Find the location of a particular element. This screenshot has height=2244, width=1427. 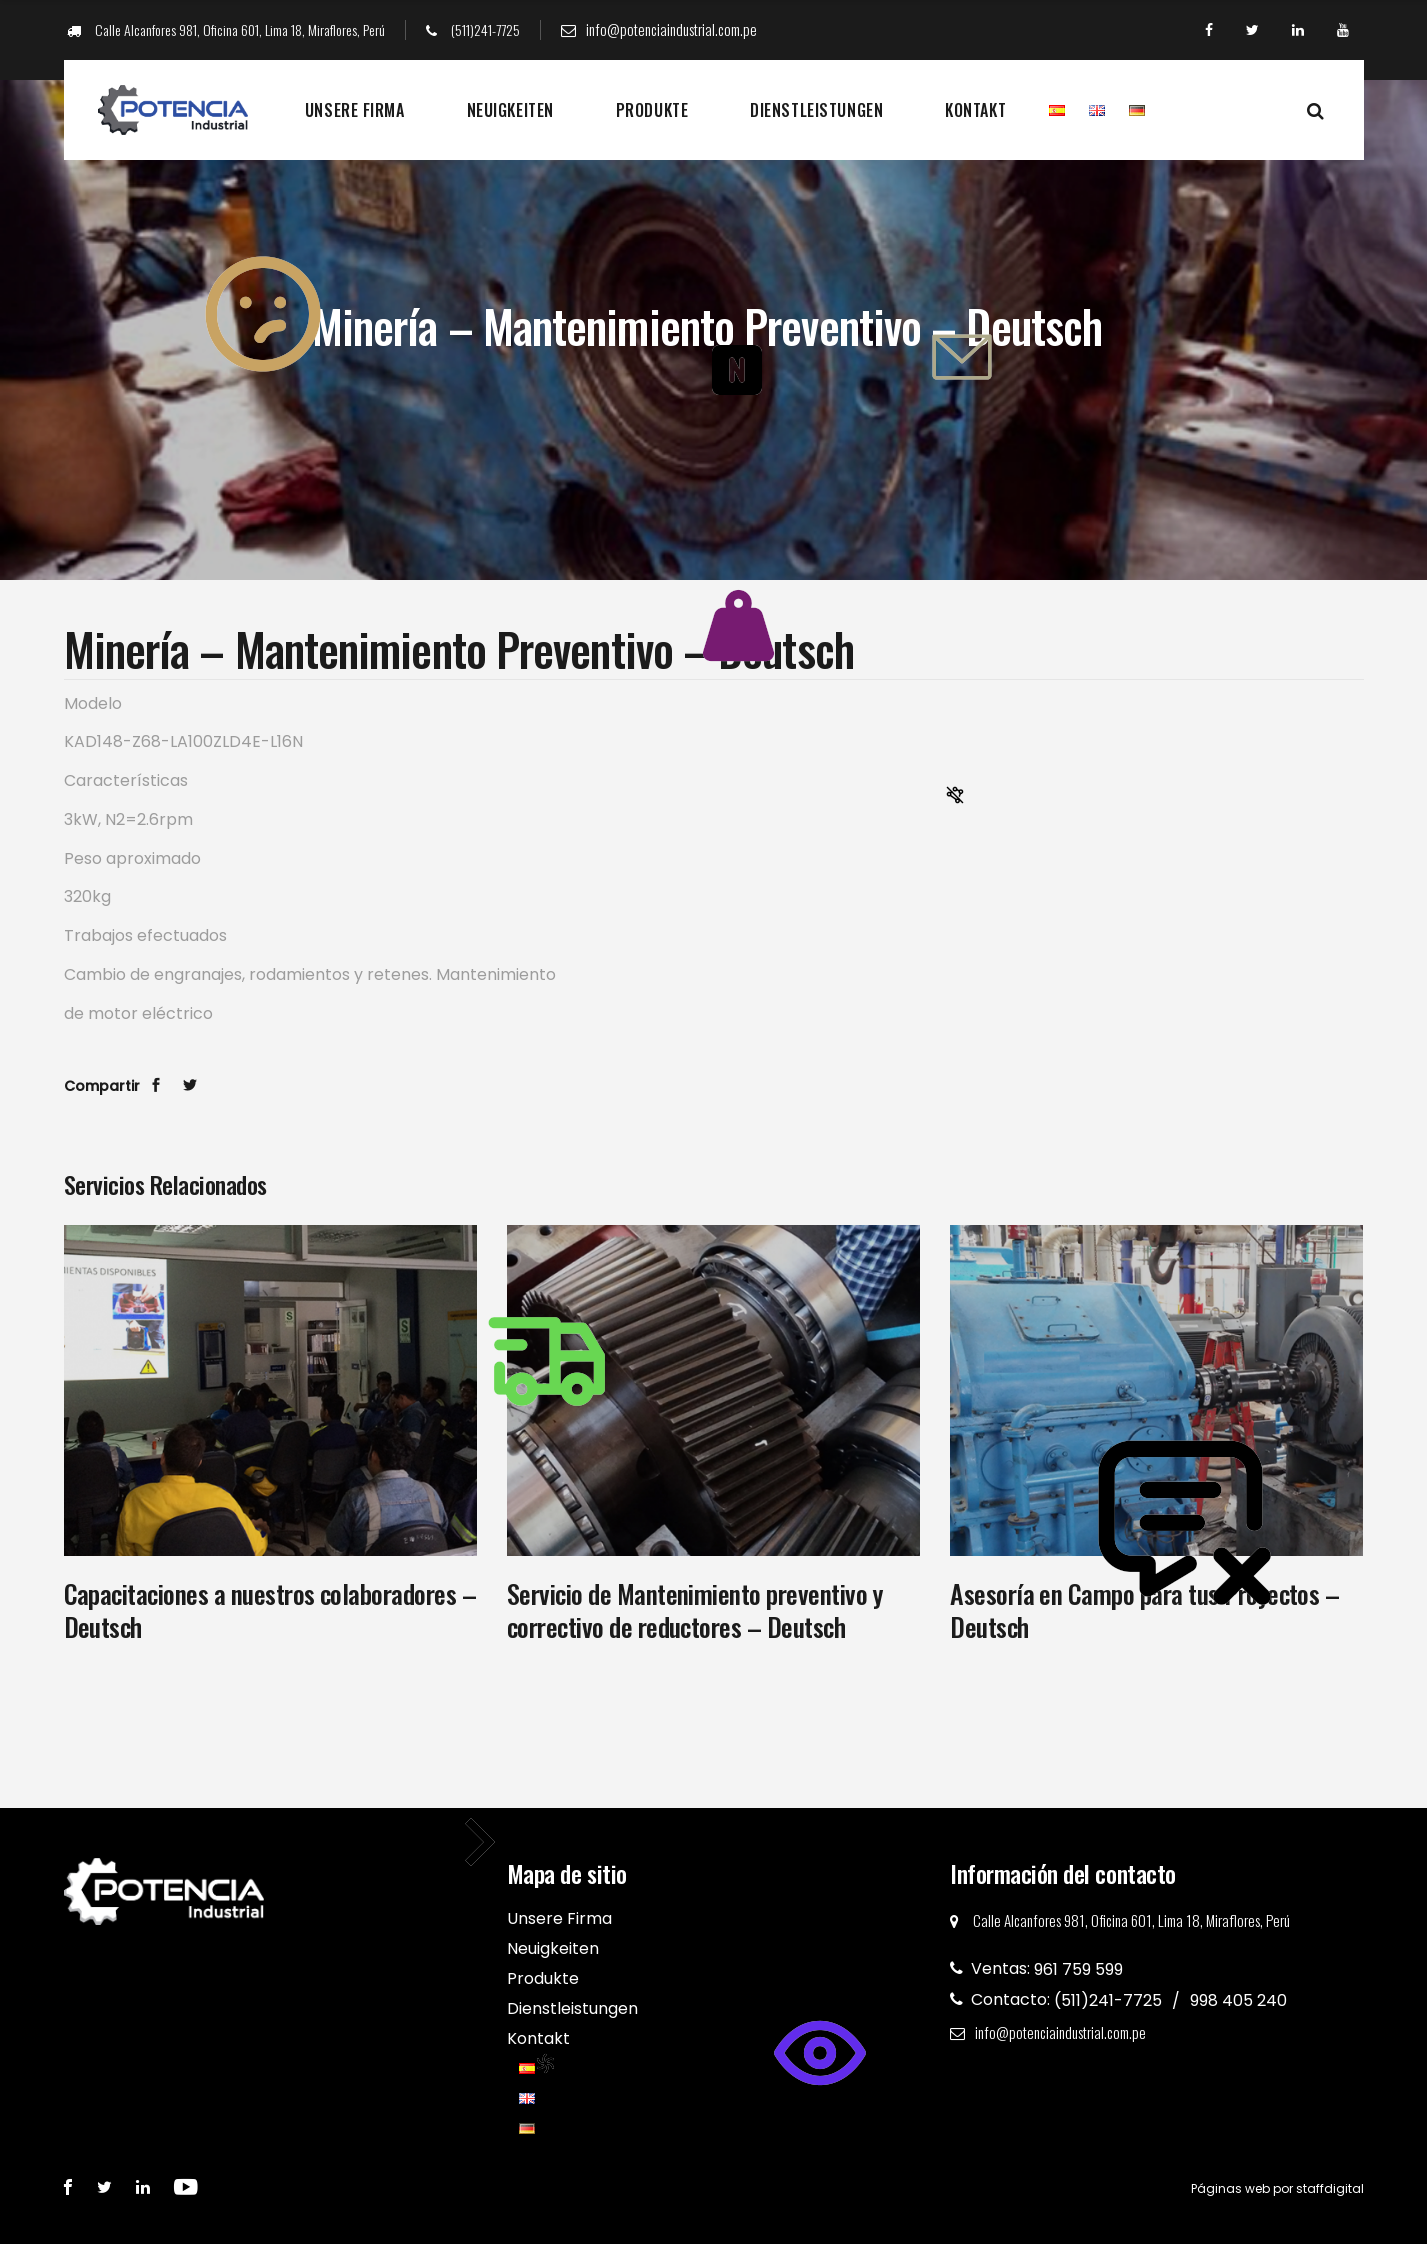

delete a message or conversation is located at coordinates (1180, 1514).